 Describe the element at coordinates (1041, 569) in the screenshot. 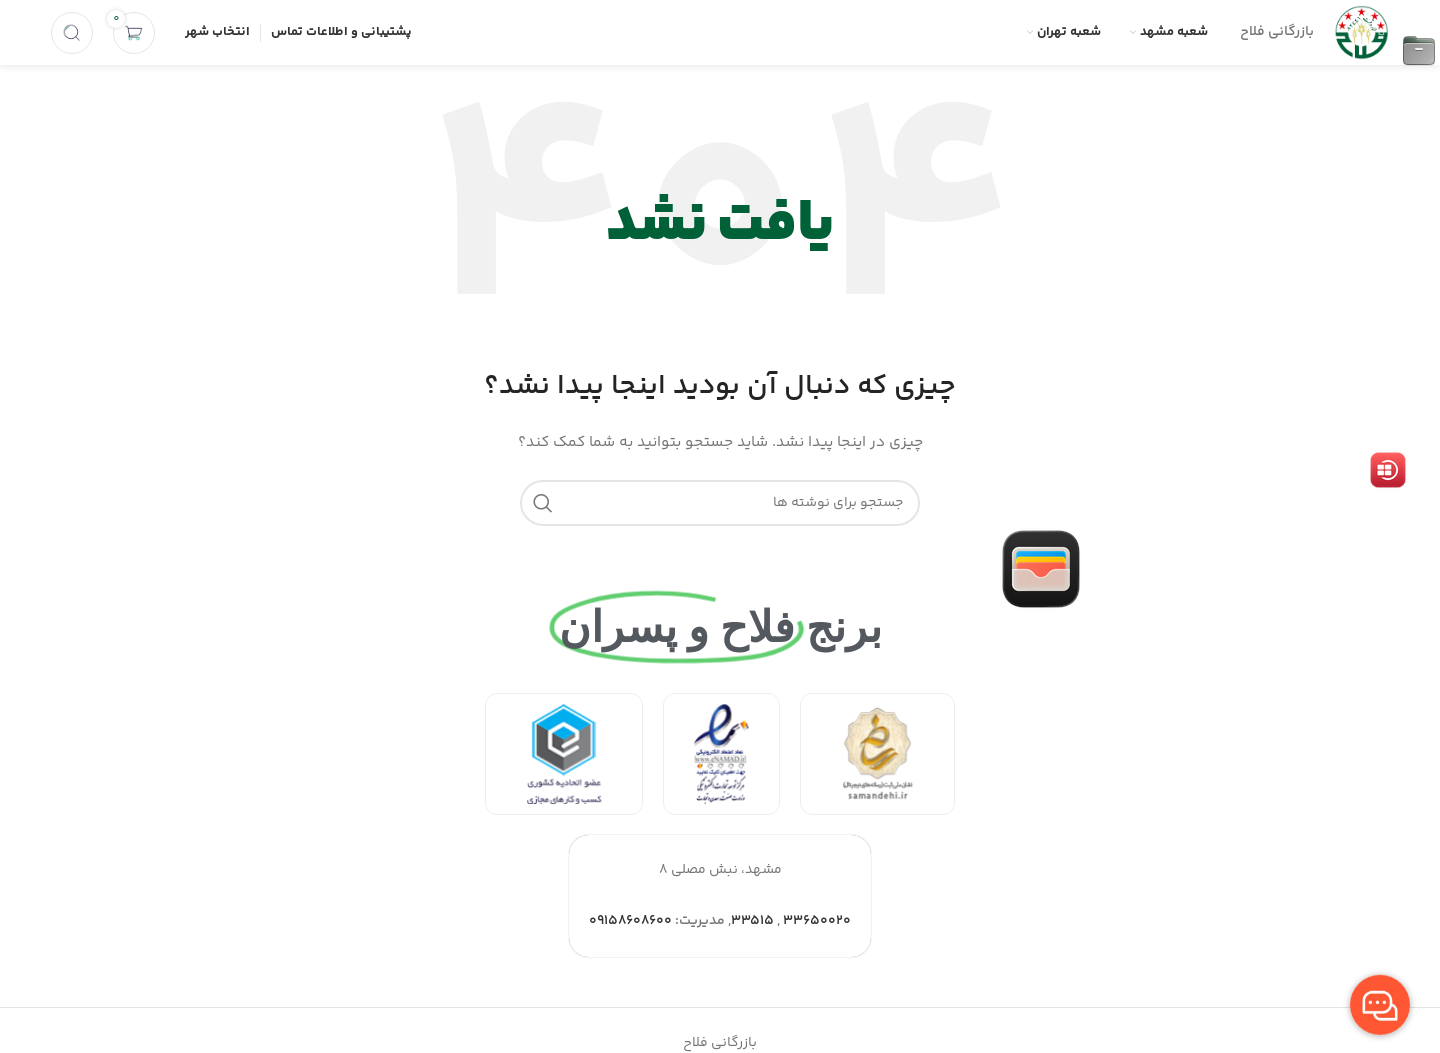

I see `open kwallet password manager` at that location.